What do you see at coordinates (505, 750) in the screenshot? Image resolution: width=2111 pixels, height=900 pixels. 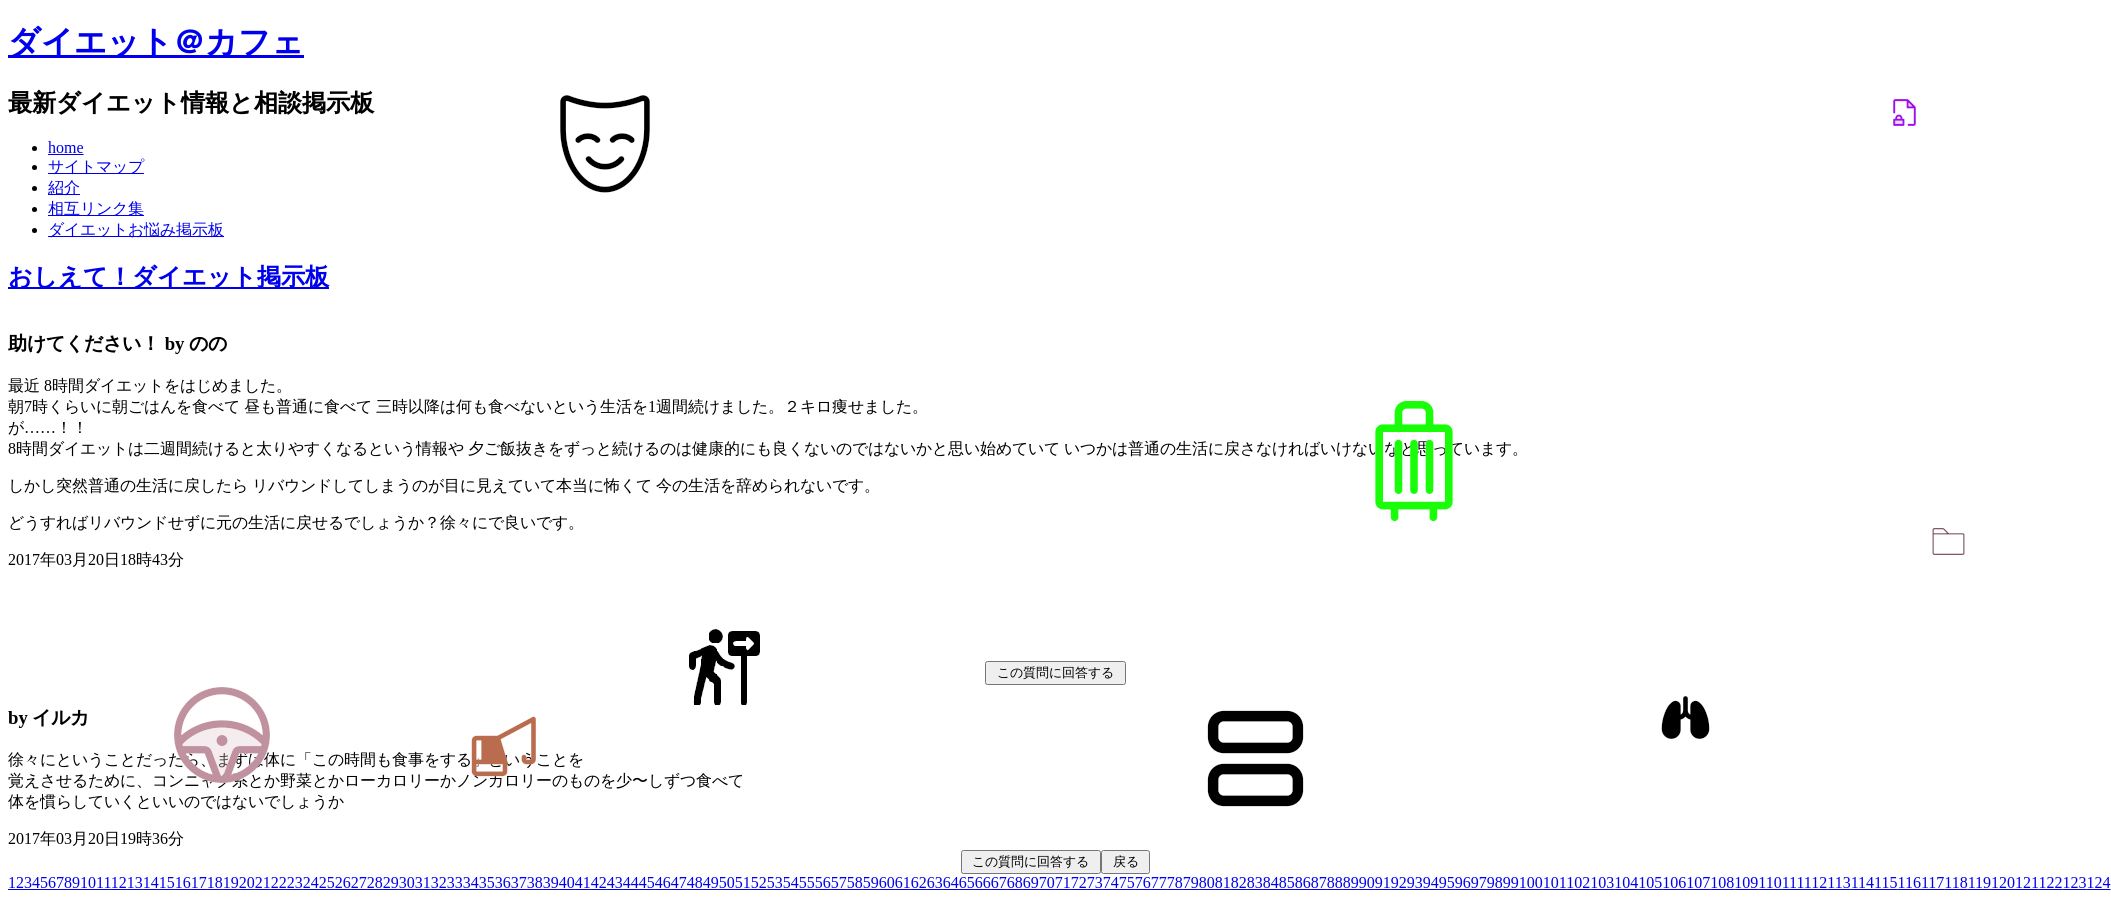 I see `construction or building equipment indicator` at bounding box center [505, 750].